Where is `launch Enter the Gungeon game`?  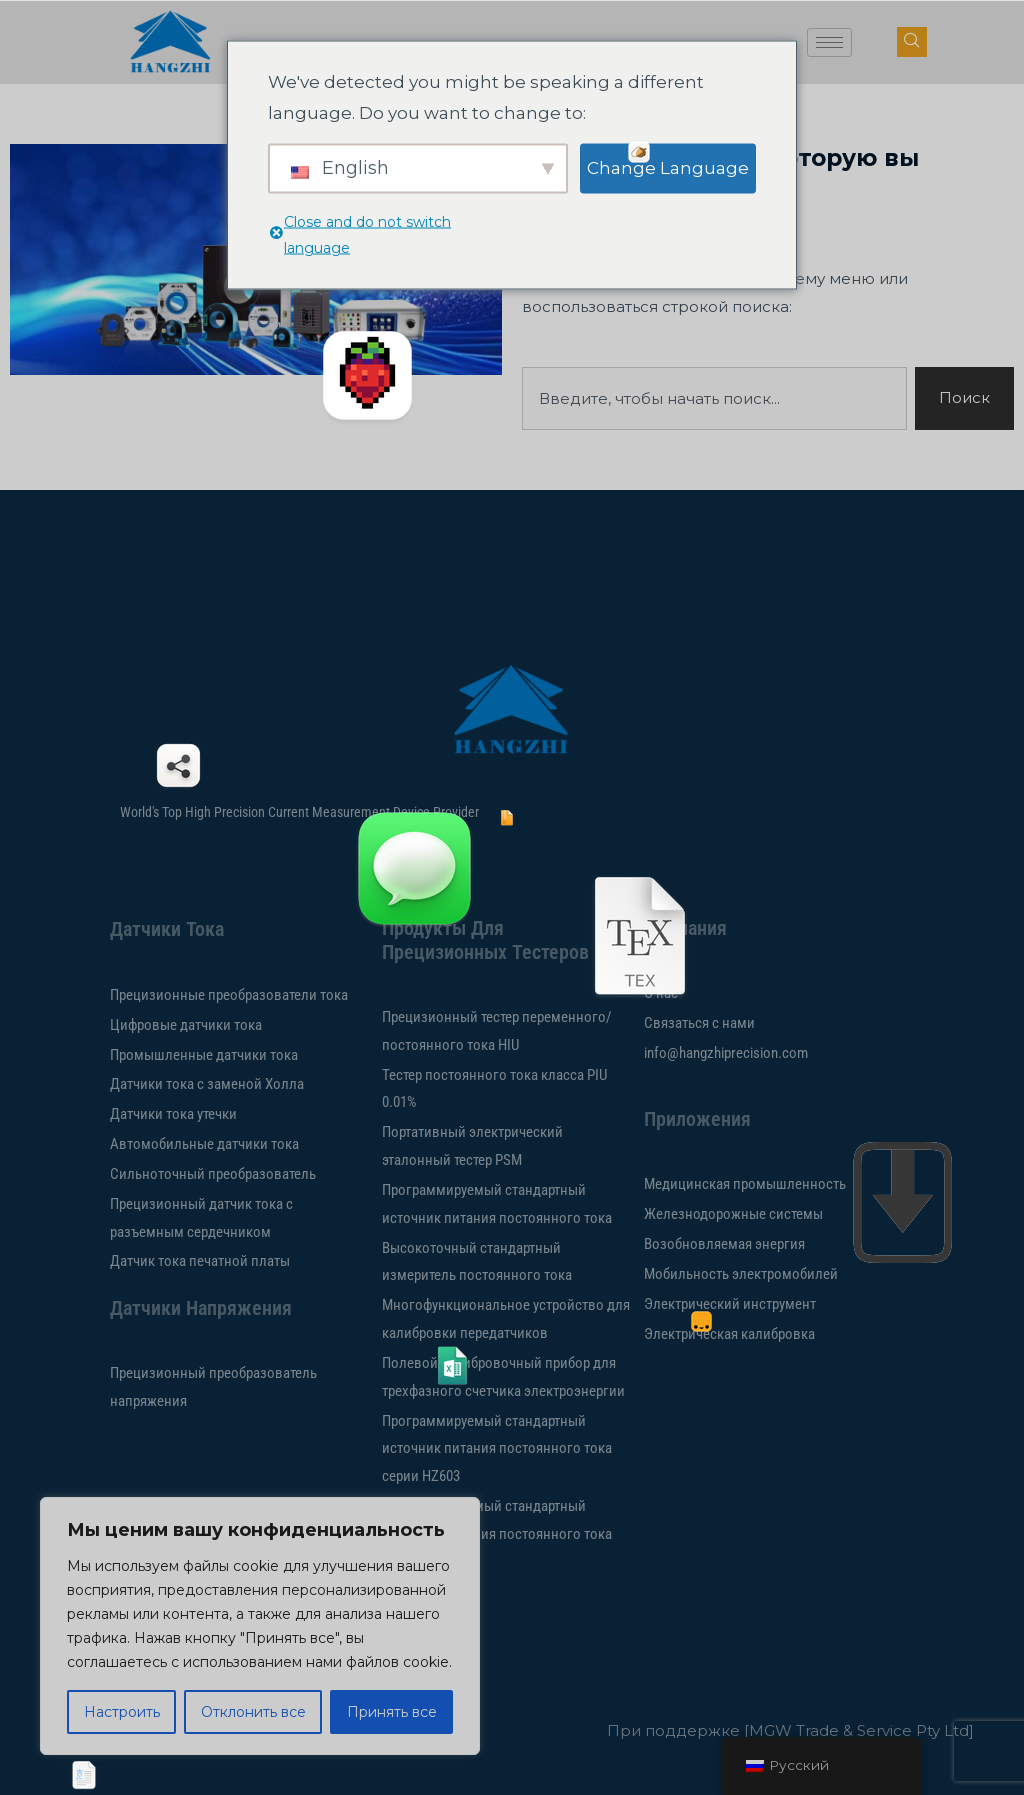
launch Enter the Gungeon game is located at coordinates (701, 1321).